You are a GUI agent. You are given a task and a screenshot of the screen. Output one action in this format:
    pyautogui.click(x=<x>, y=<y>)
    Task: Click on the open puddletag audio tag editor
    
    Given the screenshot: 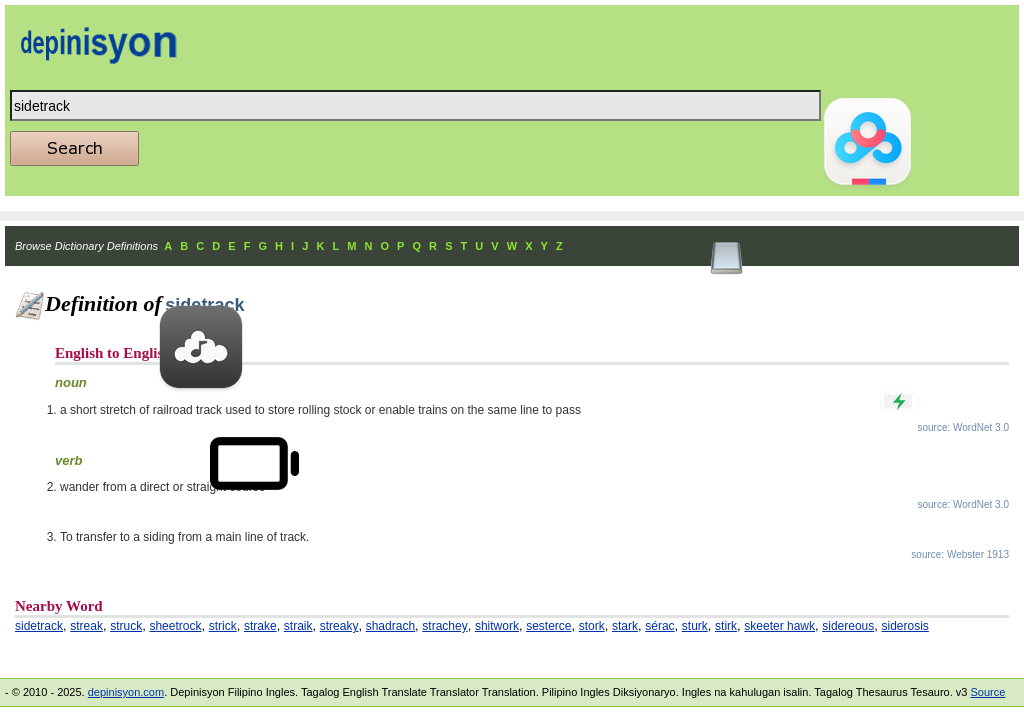 What is the action you would take?
    pyautogui.click(x=201, y=347)
    